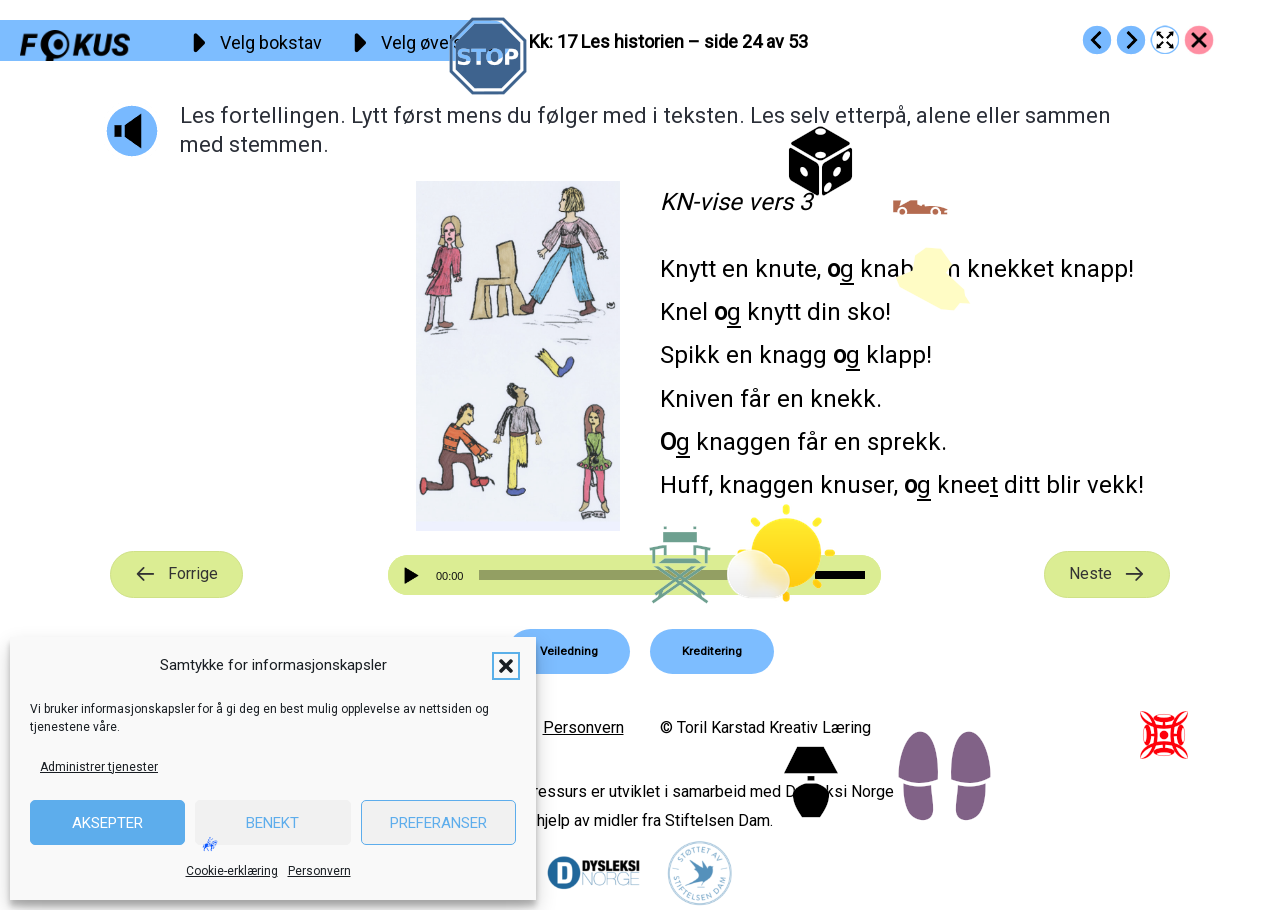 This screenshot has height=910, width=1280. Describe the element at coordinates (488, 56) in the screenshot. I see `stop or halt current action` at that location.